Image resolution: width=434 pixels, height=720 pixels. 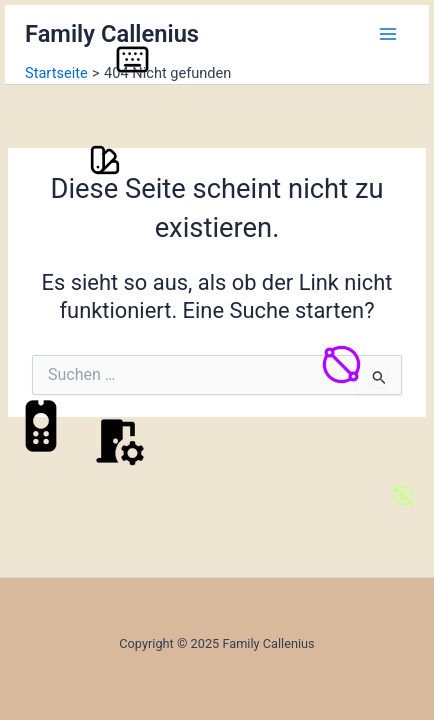 What do you see at coordinates (403, 495) in the screenshot?
I see `disable analytics tracking` at bounding box center [403, 495].